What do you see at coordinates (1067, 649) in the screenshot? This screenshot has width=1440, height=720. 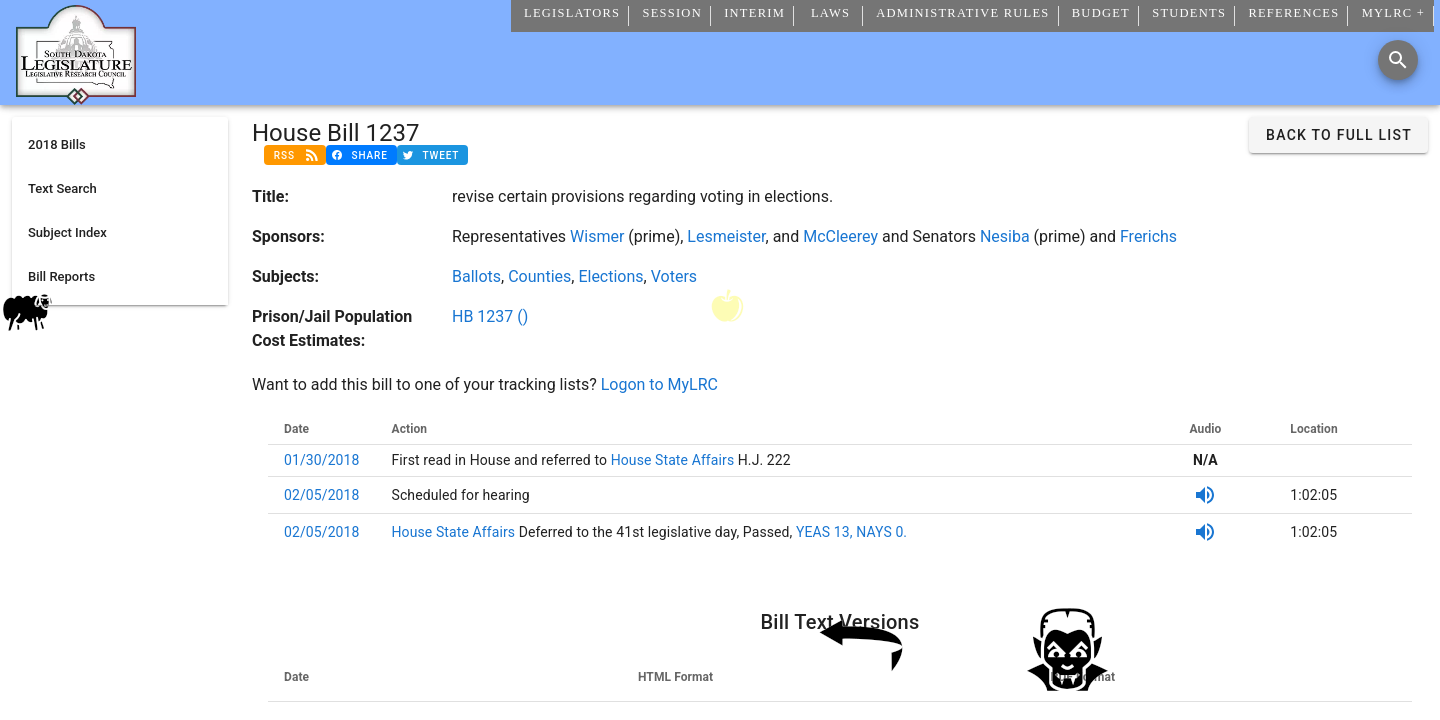 I see `select vampire character class` at bounding box center [1067, 649].